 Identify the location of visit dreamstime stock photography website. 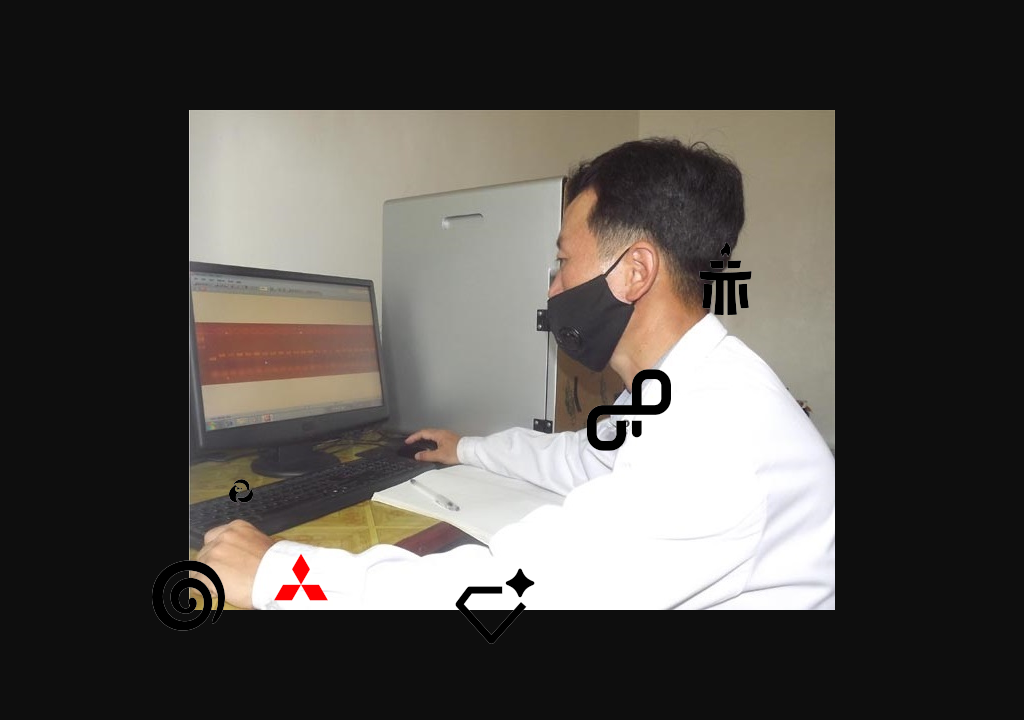
(188, 595).